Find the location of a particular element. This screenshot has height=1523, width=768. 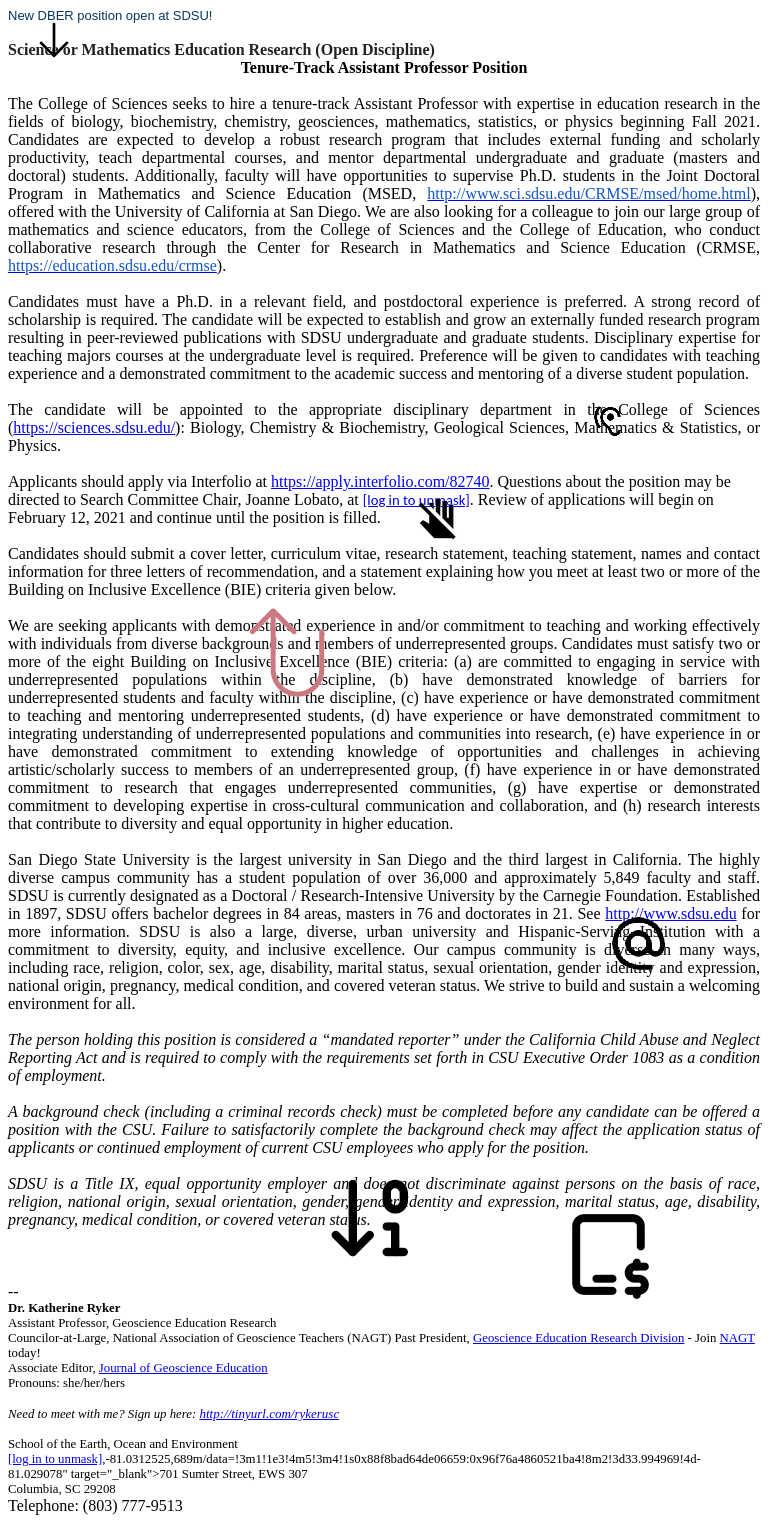

sort numerically in ascending order is located at coordinates (374, 1218).